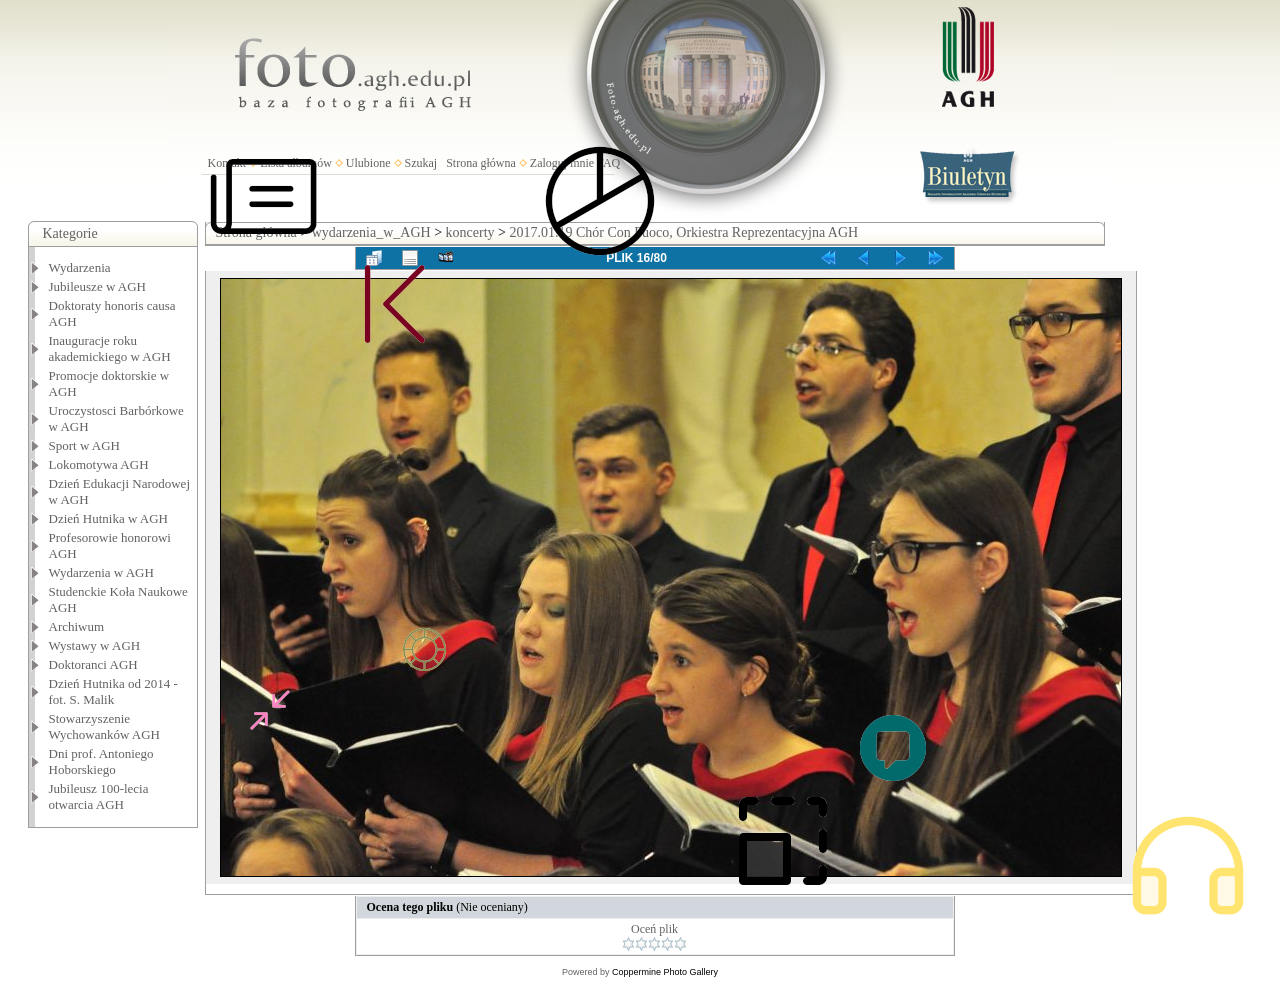 This screenshot has width=1280, height=987. What do you see at coordinates (270, 710) in the screenshot?
I see `collapse or minimize content` at bounding box center [270, 710].